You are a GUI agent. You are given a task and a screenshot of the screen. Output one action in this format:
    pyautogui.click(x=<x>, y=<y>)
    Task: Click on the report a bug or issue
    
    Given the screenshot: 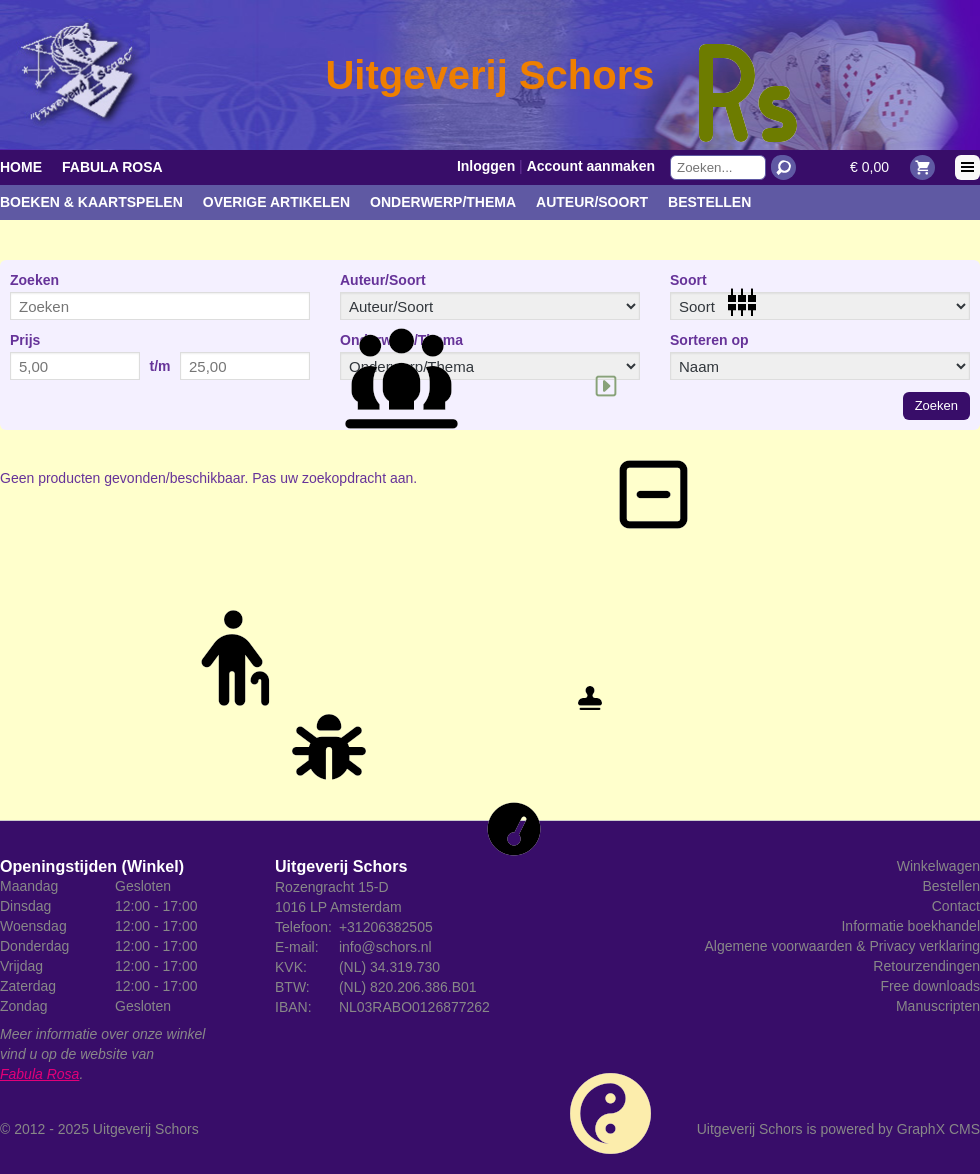 What is the action you would take?
    pyautogui.click(x=329, y=747)
    